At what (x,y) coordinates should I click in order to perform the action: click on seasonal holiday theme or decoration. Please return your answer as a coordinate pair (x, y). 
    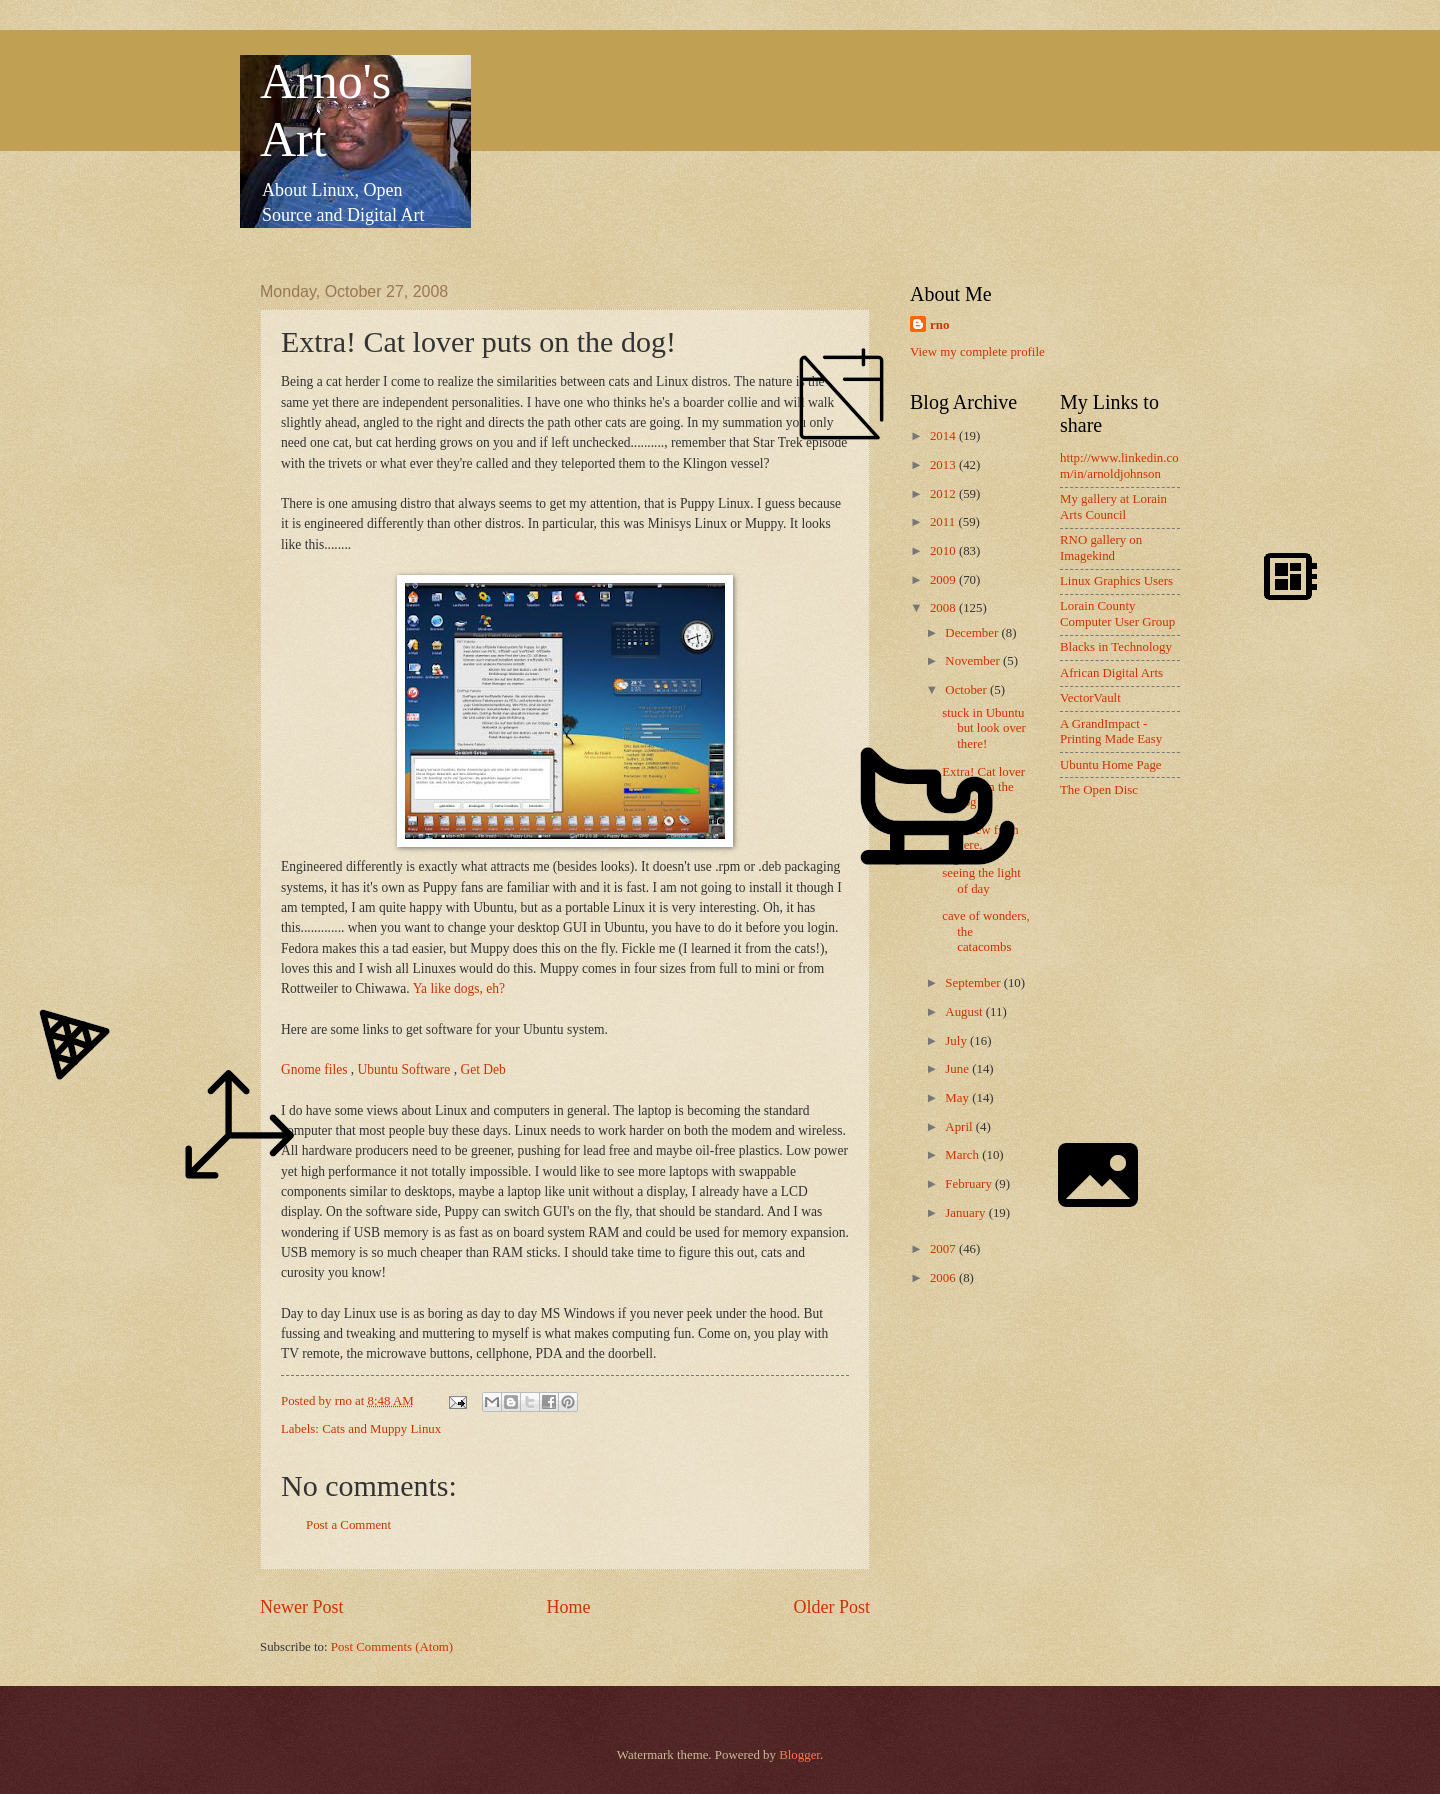
    Looking at the image, I should click on (934, 806).